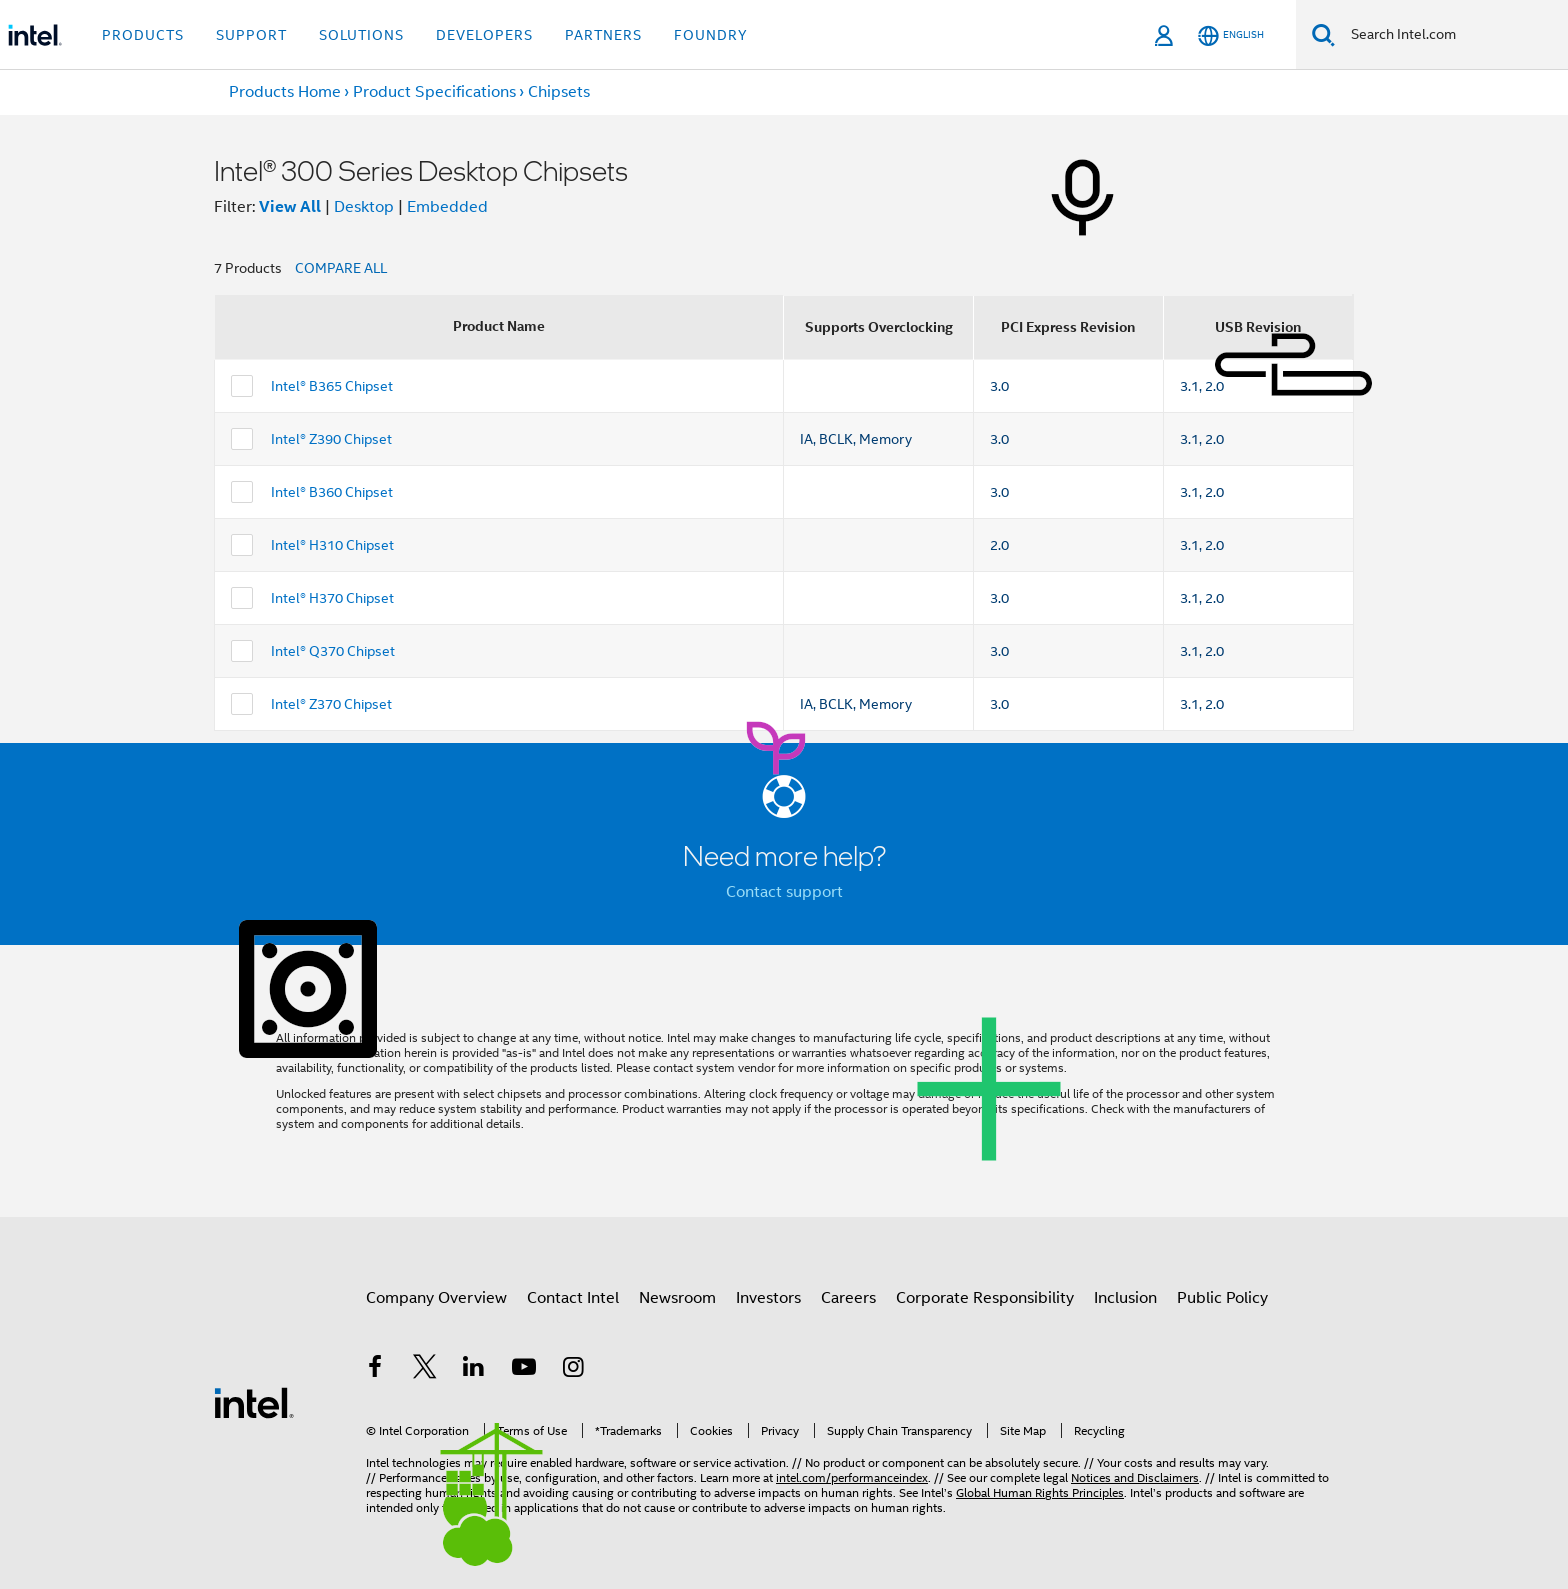  What do you see at coordinates (491, 1494) in the screenshot?
I see `open portainer container management dashboard` at bounding box center [491, 1494].